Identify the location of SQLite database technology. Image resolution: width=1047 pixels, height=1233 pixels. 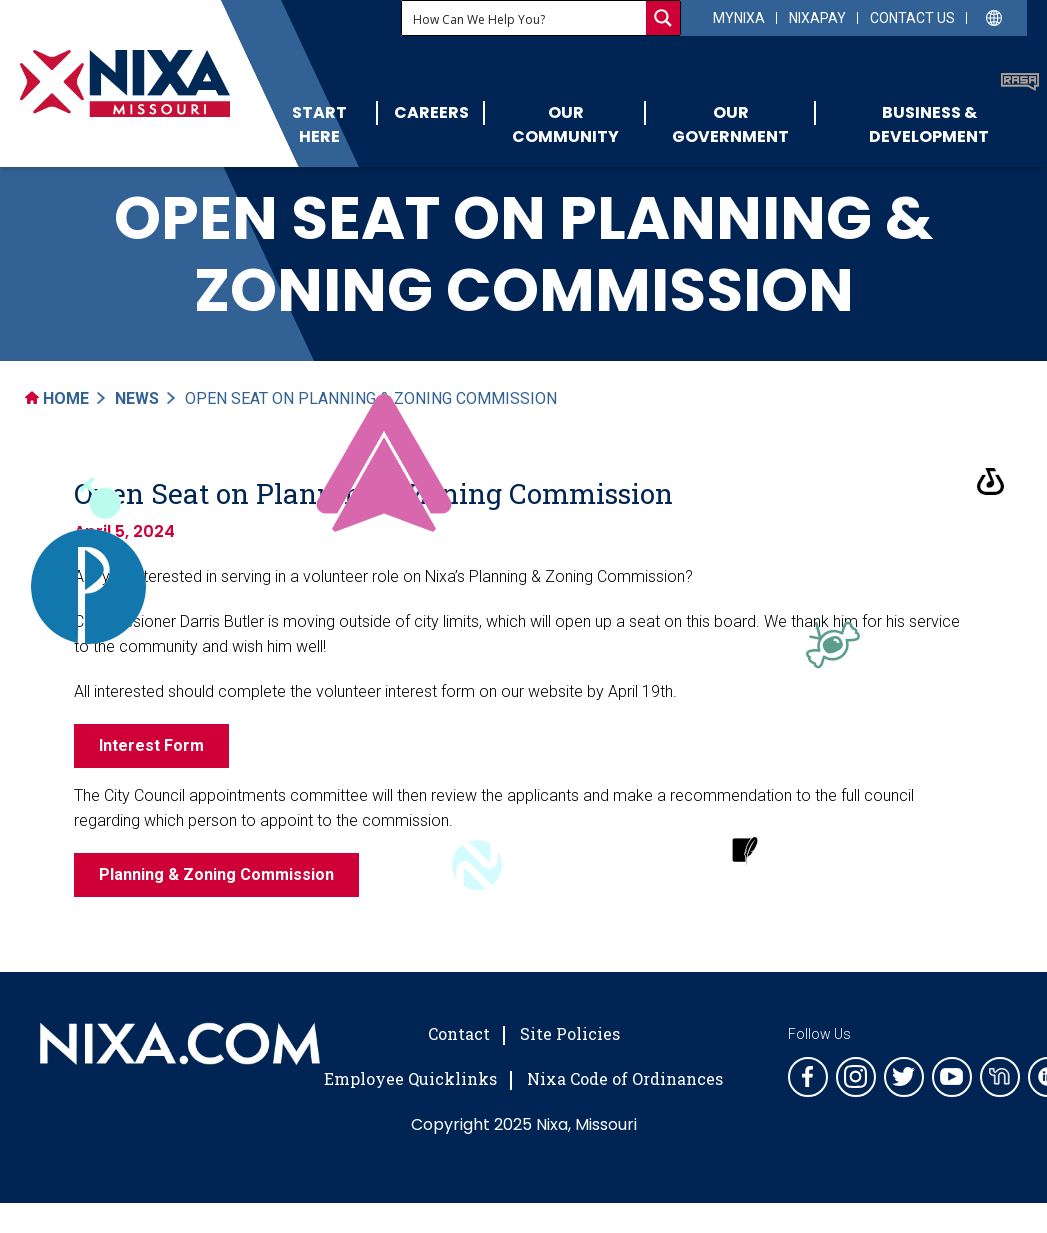
(745, 851).